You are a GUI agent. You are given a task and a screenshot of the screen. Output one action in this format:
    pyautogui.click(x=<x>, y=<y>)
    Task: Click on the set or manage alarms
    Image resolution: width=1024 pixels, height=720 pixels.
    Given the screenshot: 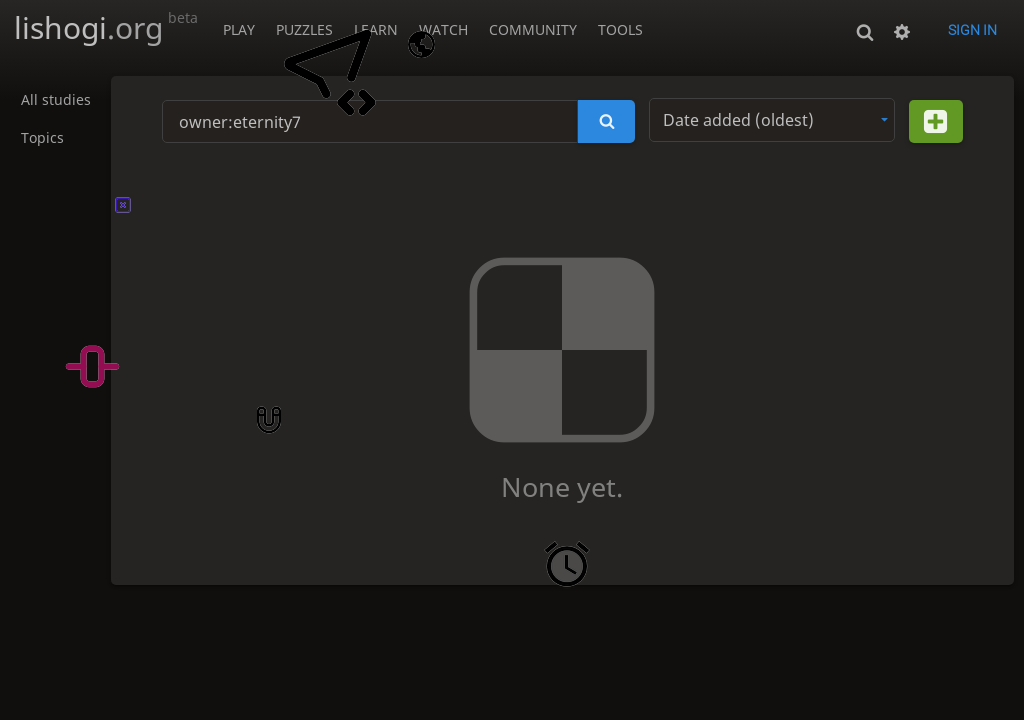 What is the action you would take?
    pyautogui.click(x=567, y=564)
    